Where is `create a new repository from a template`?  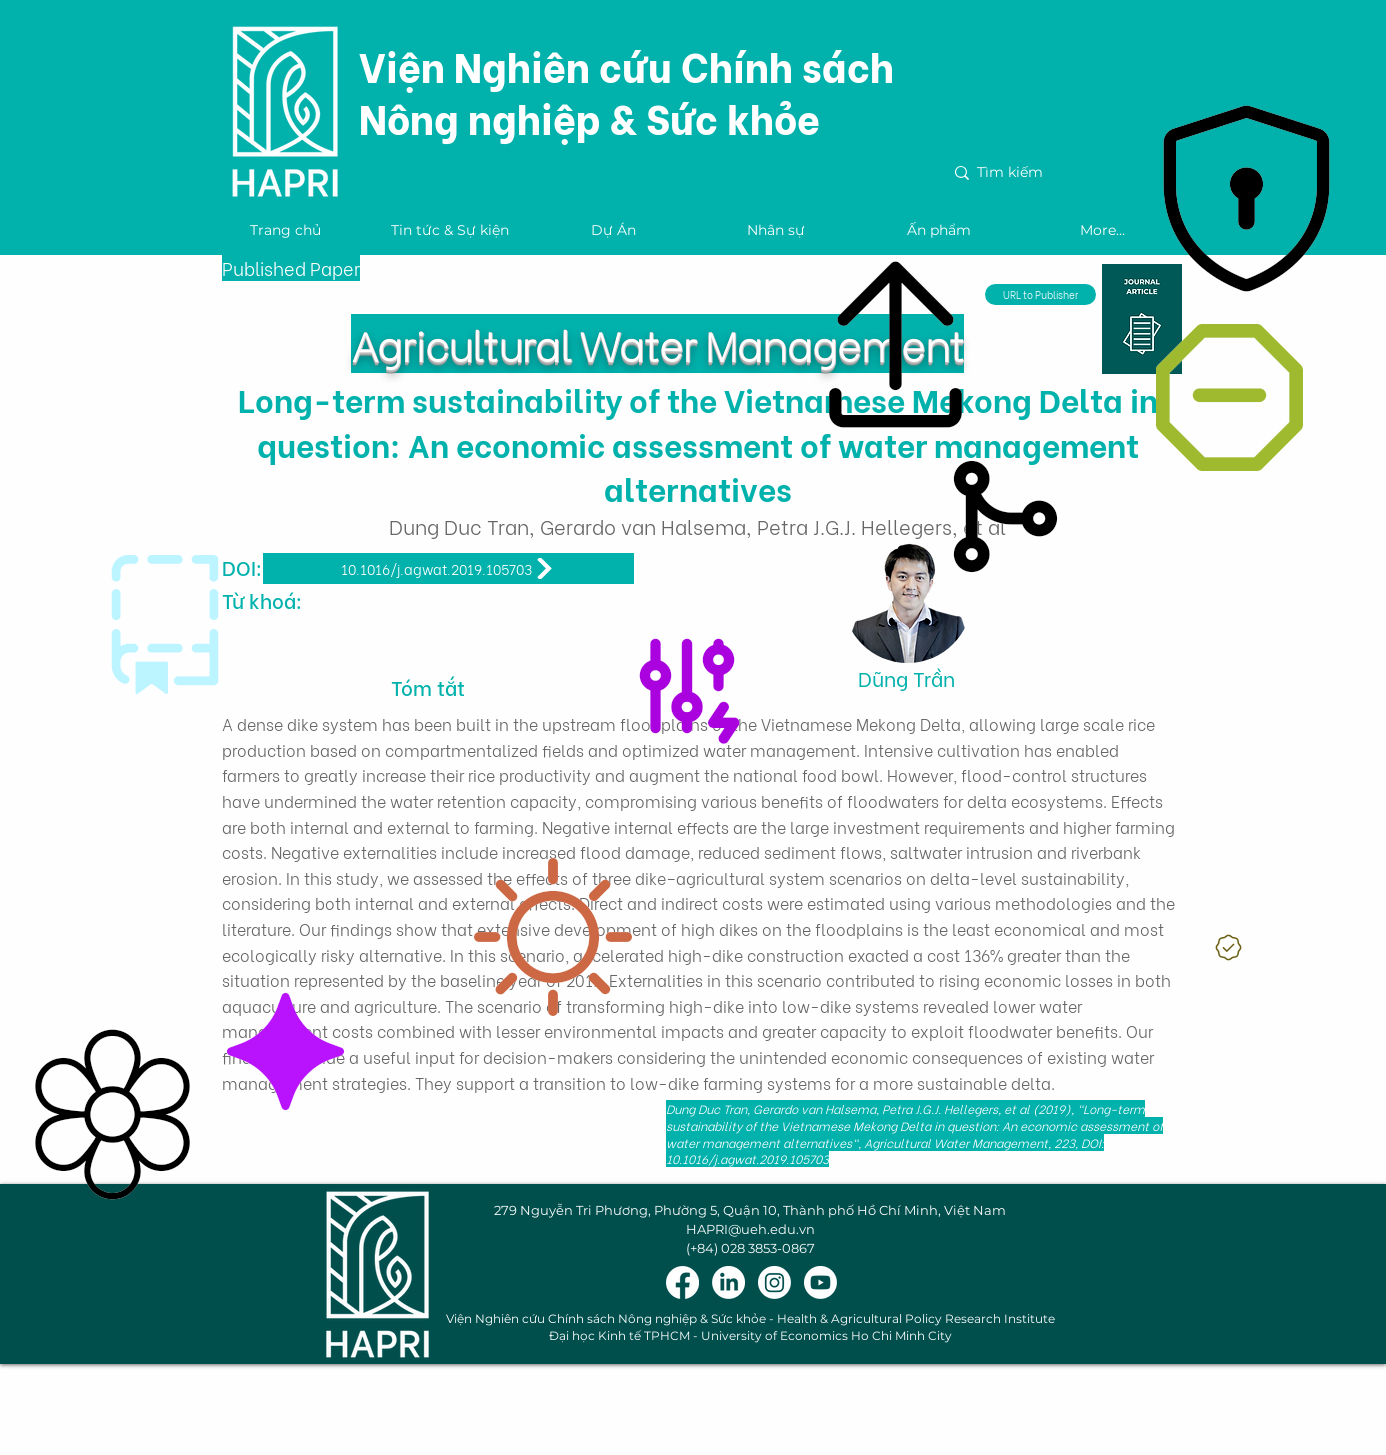 create a new repository from a template is located at coordinates (165, 626).